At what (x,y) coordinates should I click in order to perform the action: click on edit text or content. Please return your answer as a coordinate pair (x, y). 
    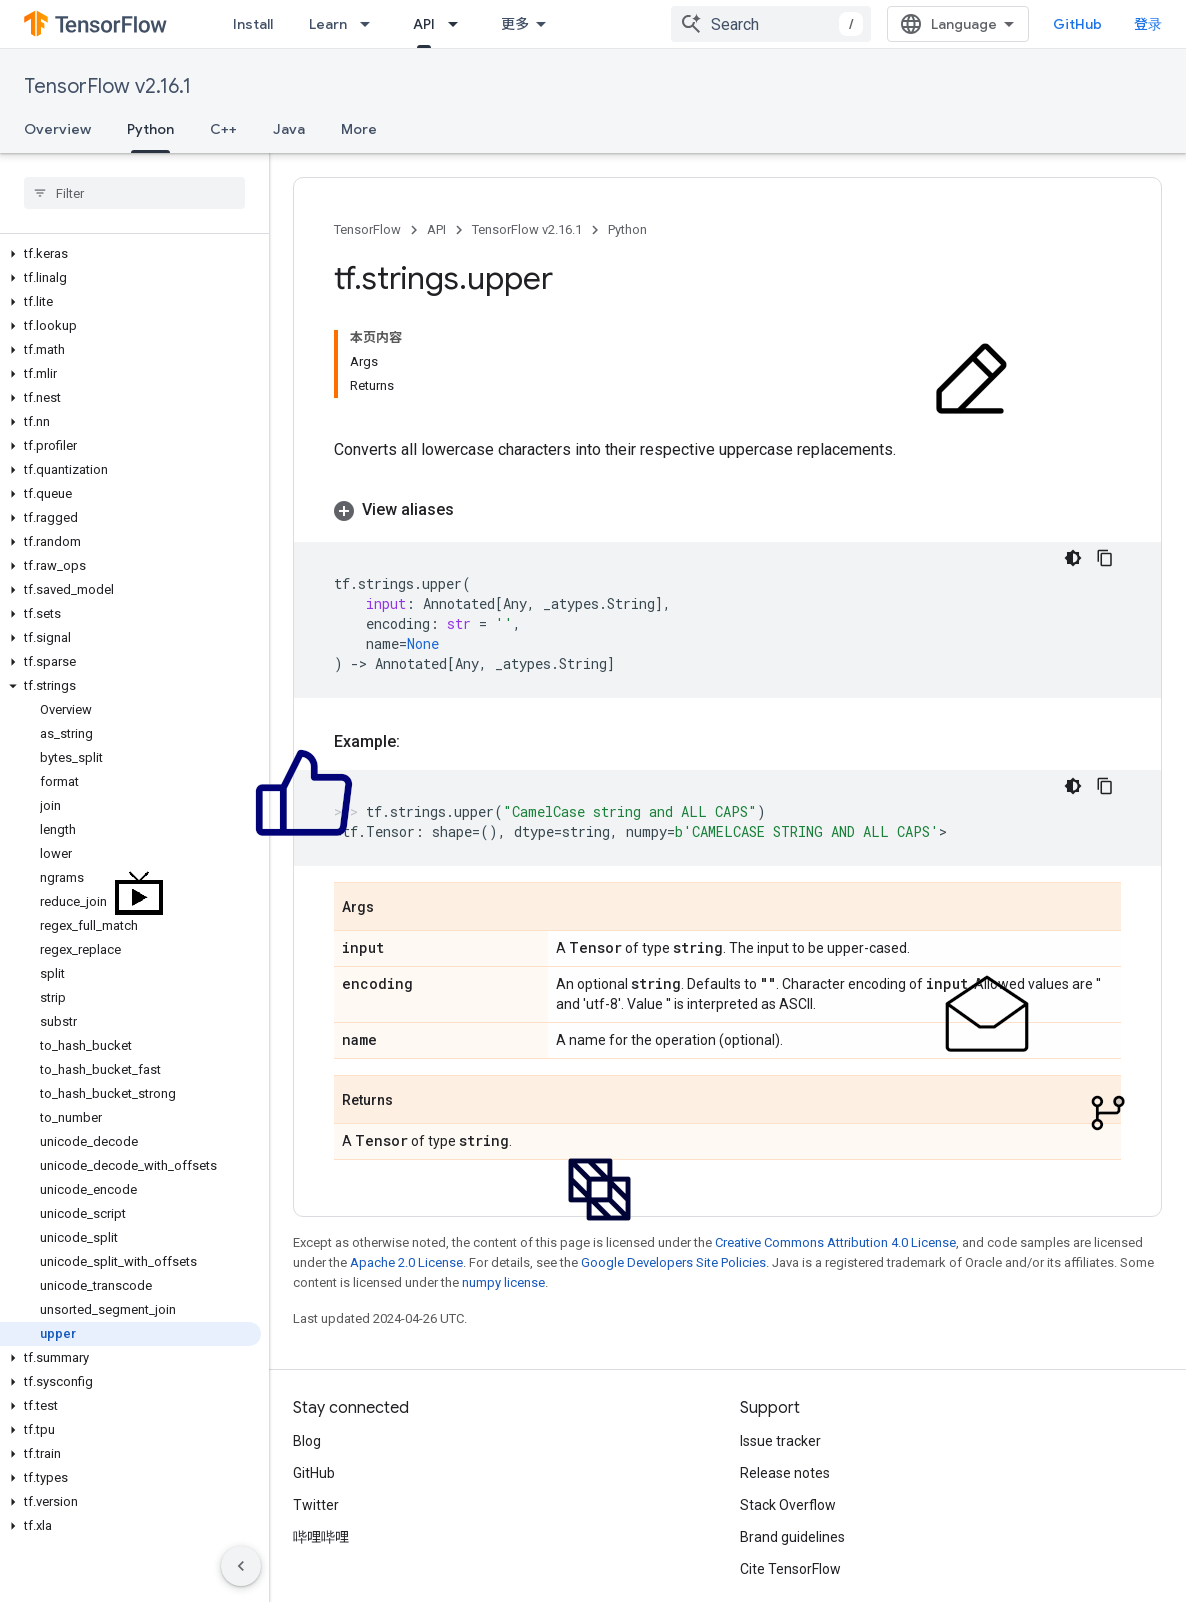
    Looking at the image, I should click on (970, 380).